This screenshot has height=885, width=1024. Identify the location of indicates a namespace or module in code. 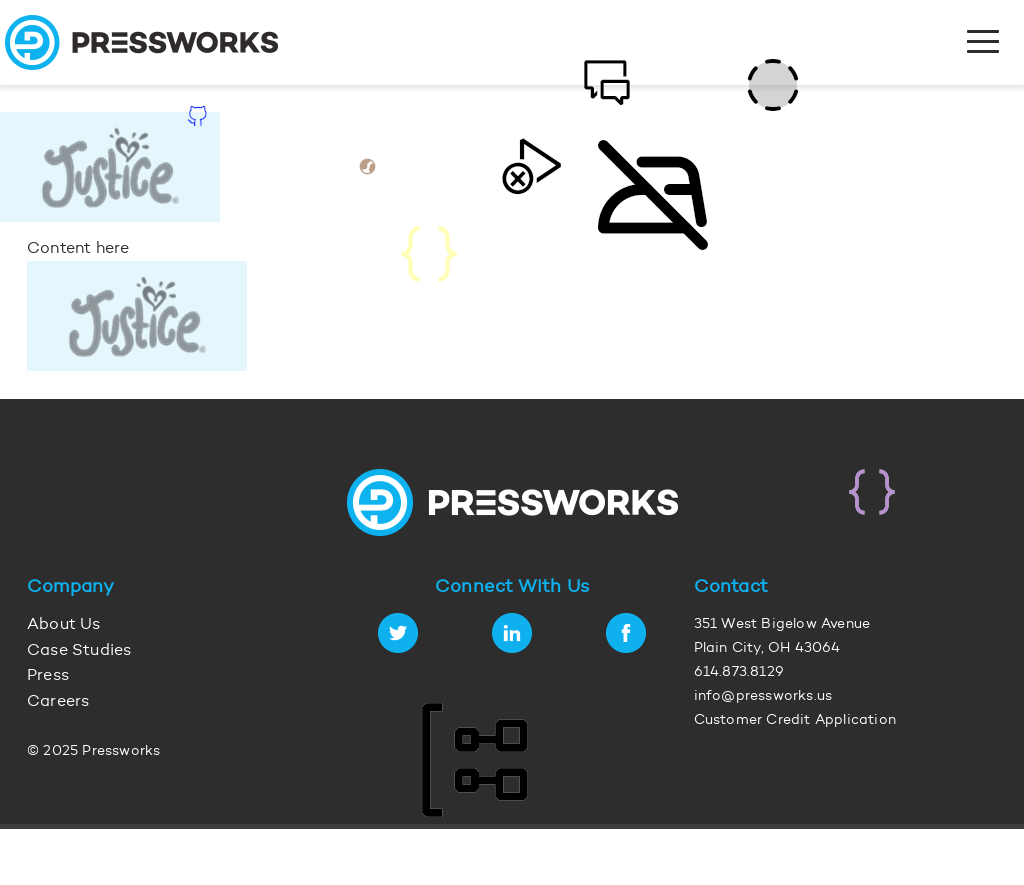
(872, 492).